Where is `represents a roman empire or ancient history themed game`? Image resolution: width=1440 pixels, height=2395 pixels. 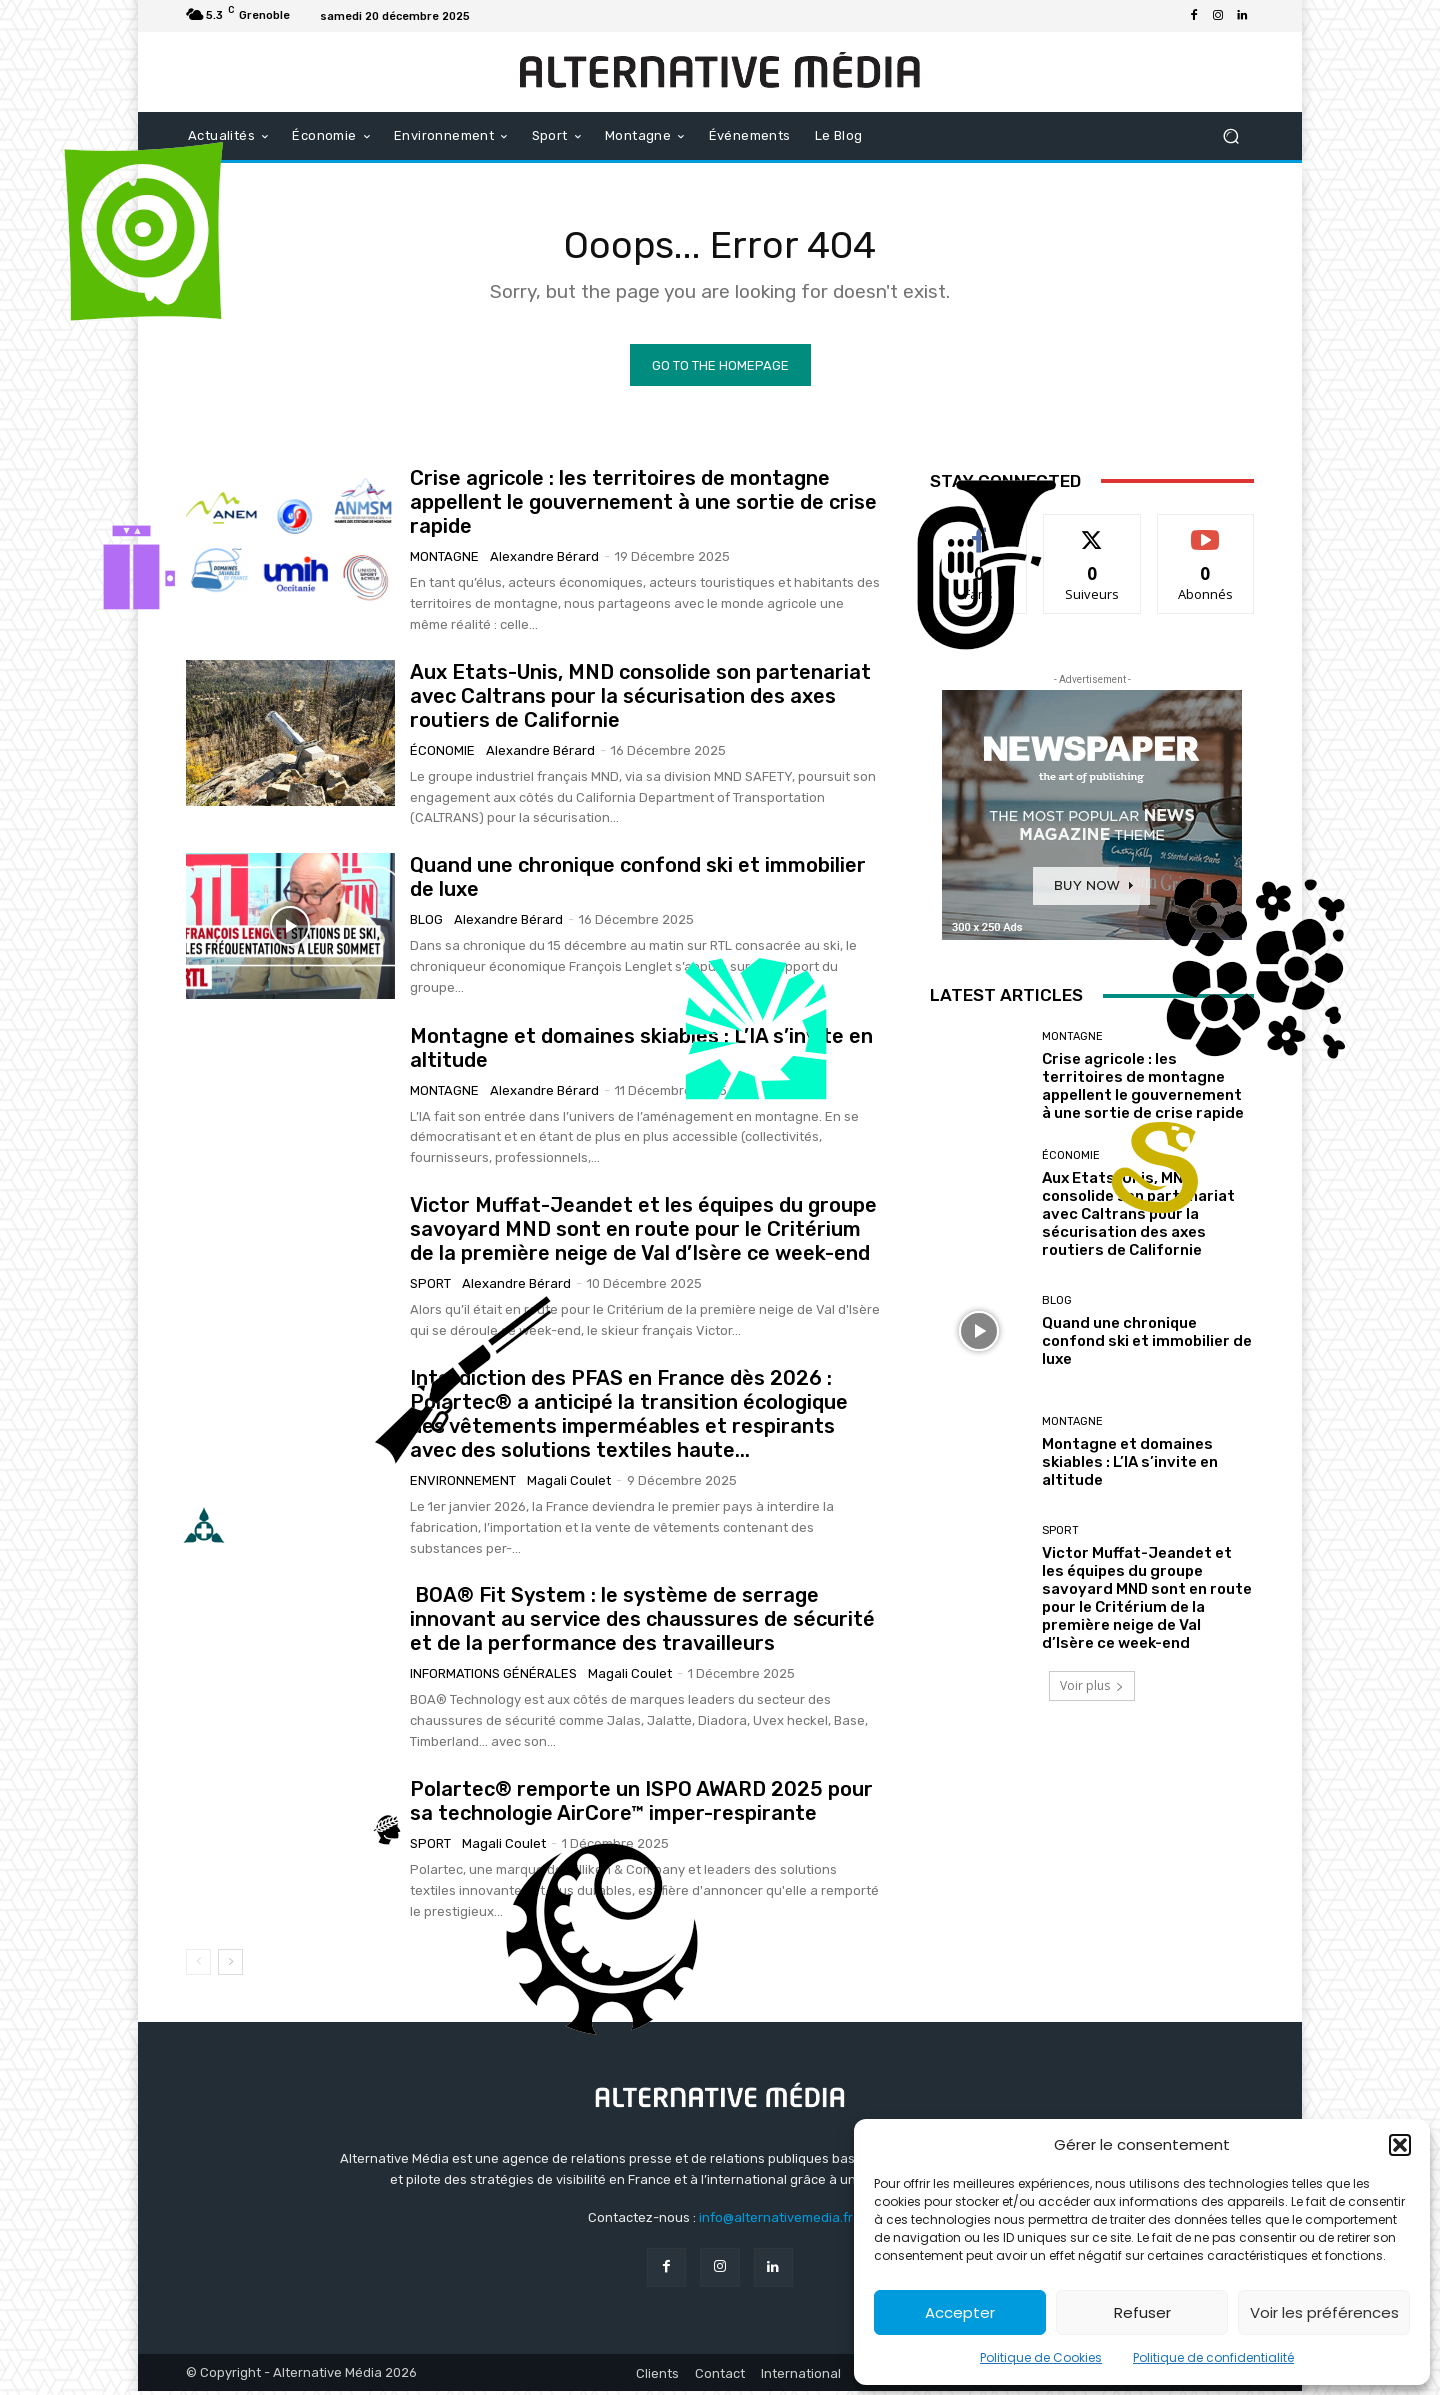 represents a roman empire or ancient history themed game is located at coordinates (387, 1829).